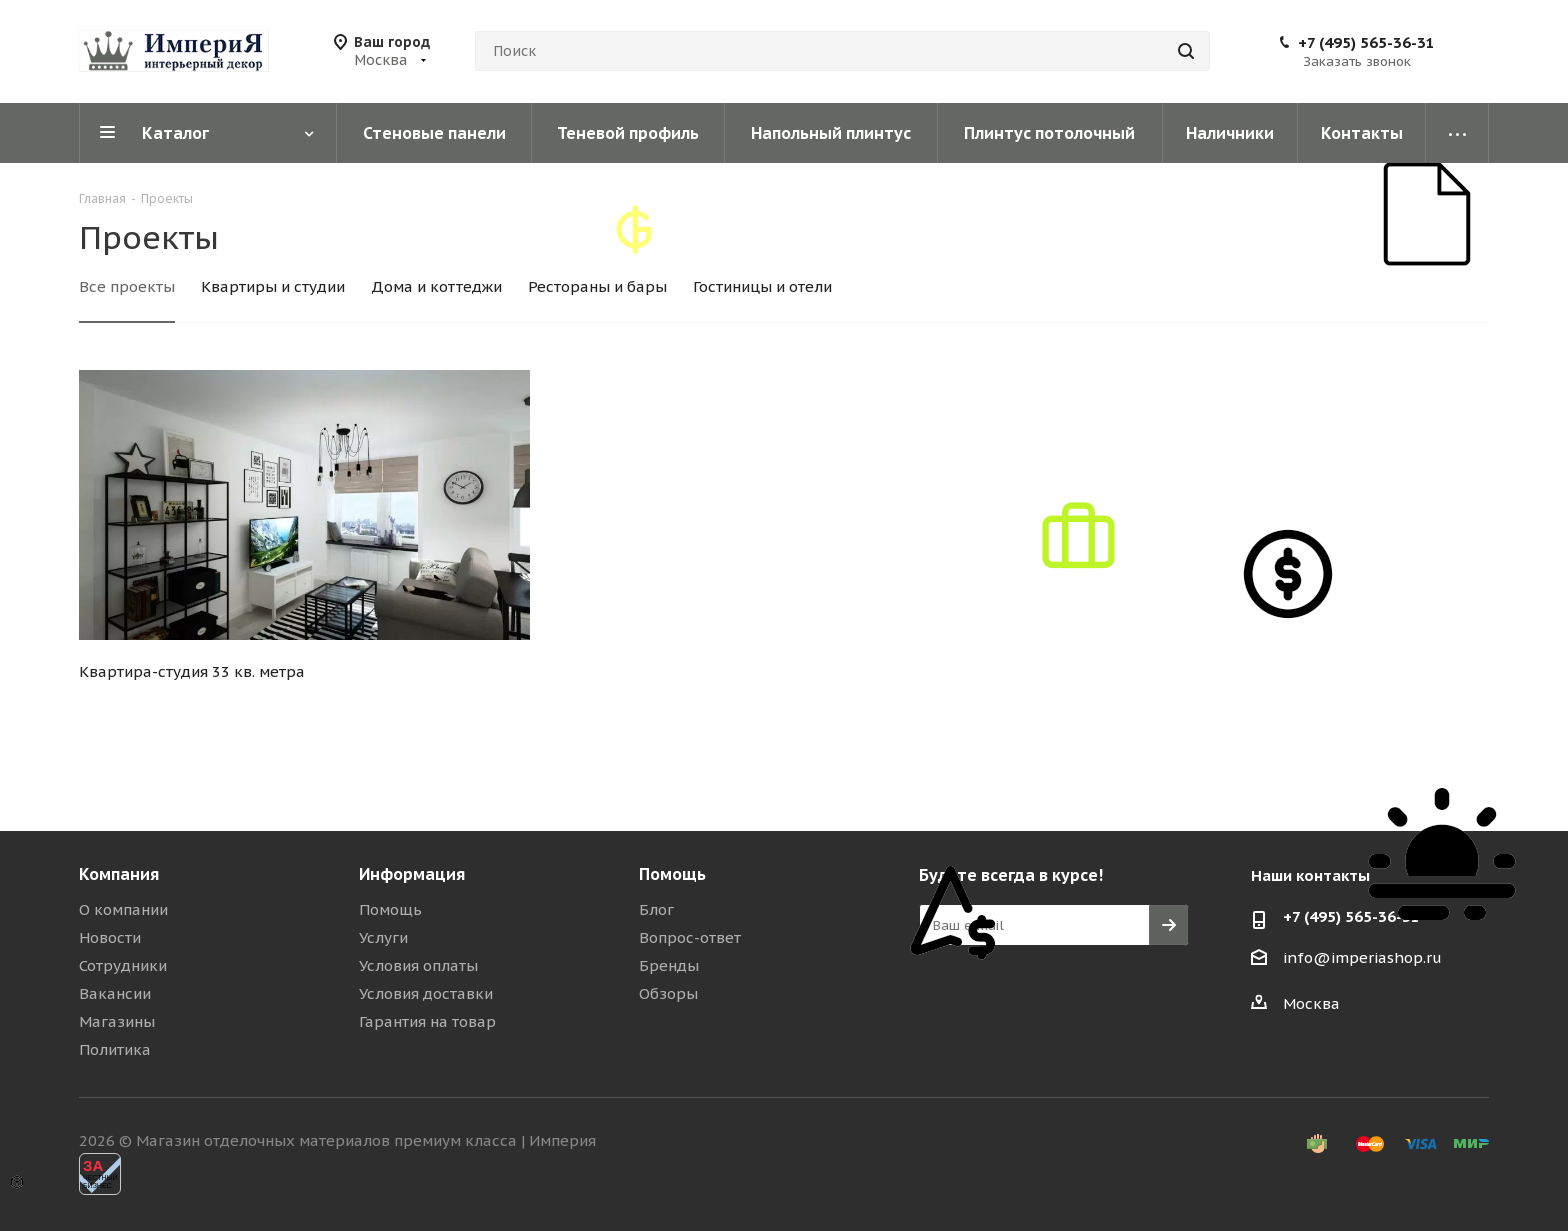 The image size is (1568, 1231). What do you see at coordinates (17, 1182) in the screenshot?
I see `view package or shipment details` at bounding box center [17, 1182].